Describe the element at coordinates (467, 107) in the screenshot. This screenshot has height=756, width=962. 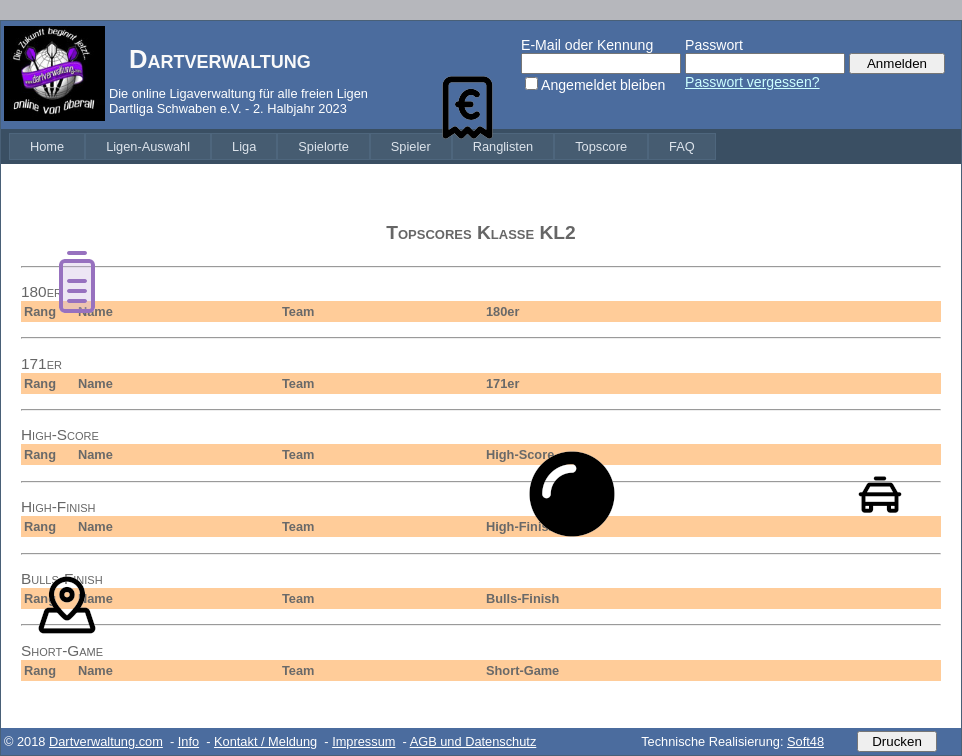
I see `view euro transaction receipt` at that location.